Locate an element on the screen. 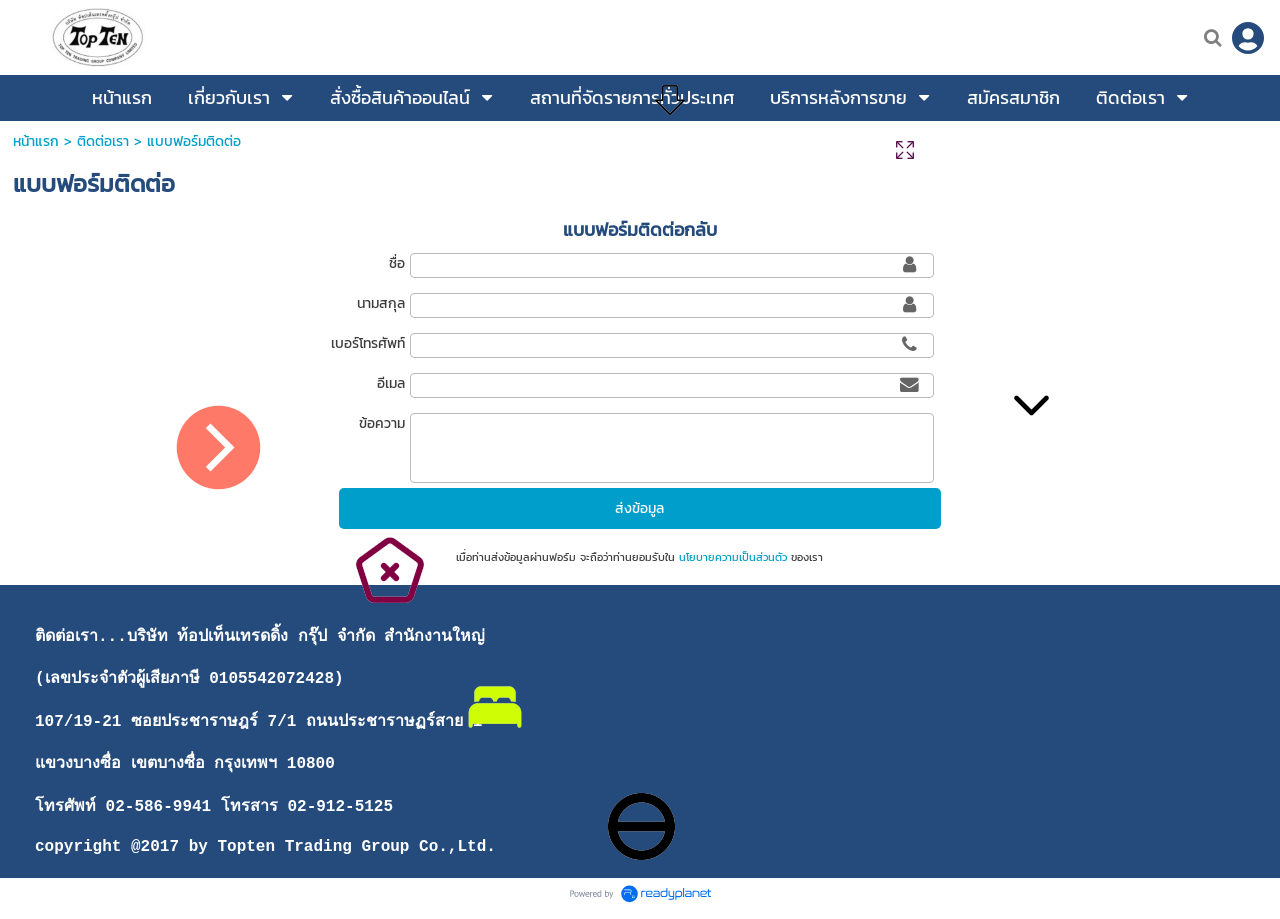 The image size is (1280, 919). find nearby hotels or accommodations is located at coordinates (495, 707).